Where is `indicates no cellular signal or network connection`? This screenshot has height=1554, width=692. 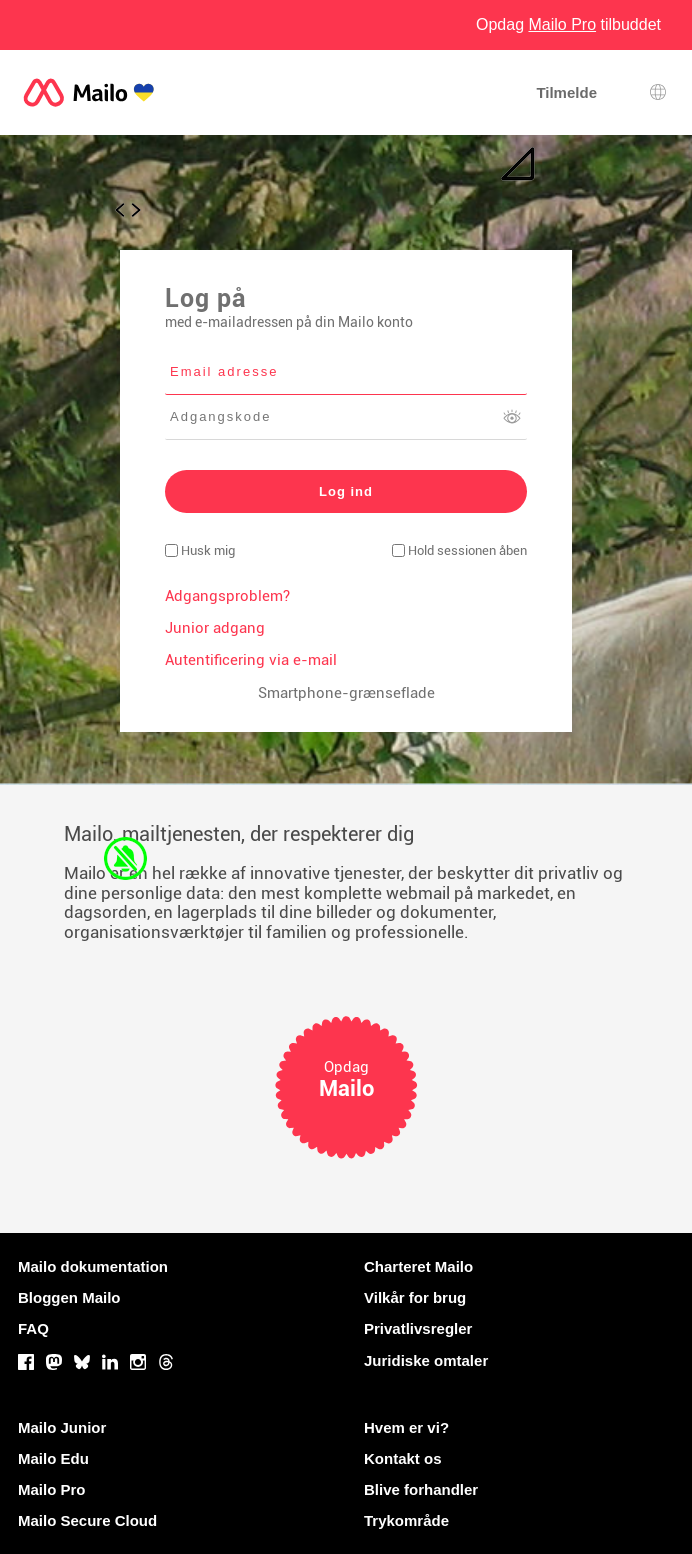
indicates no cellular signal or network connection is located at coordinates (516, 162).